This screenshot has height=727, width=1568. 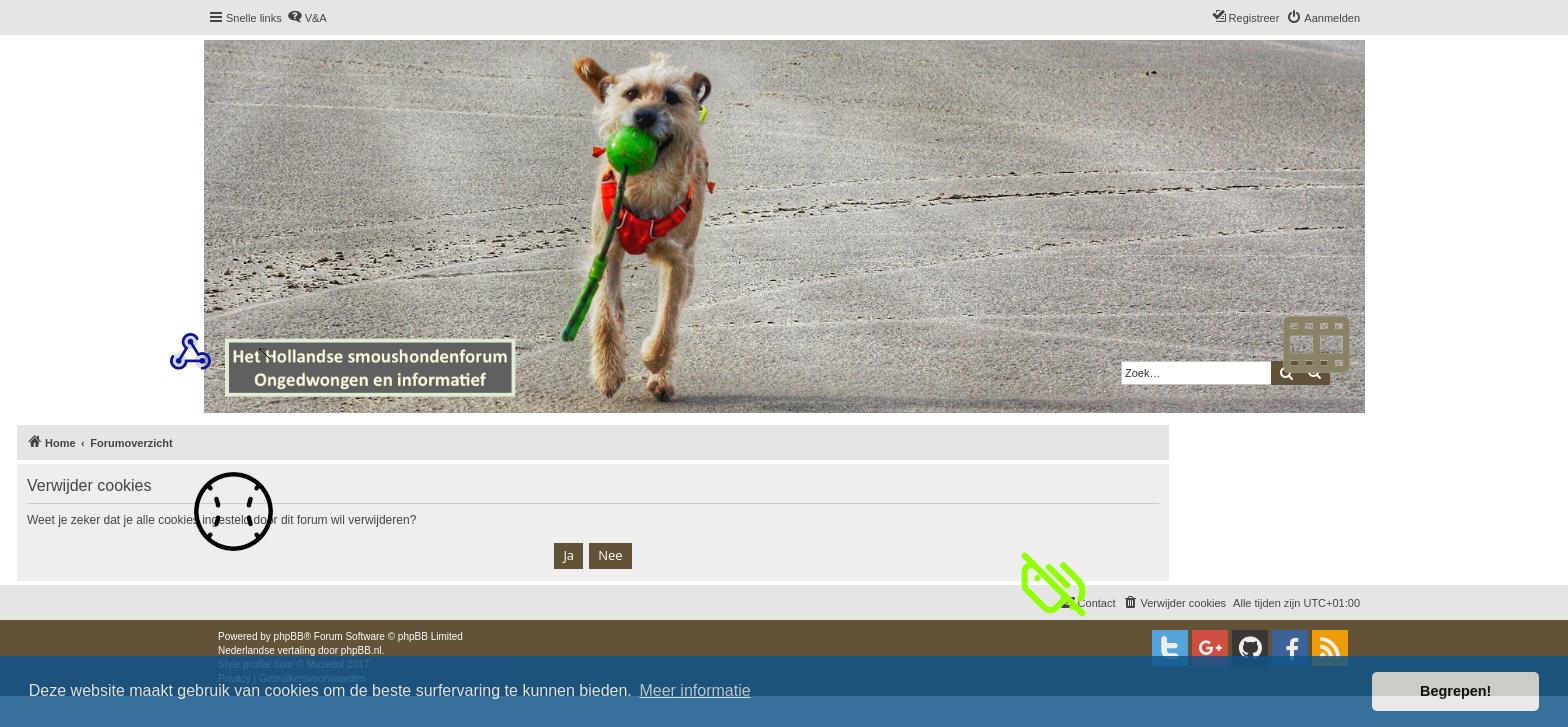 I want to click on view baseball scores or stats, so click(x=233, y=511).